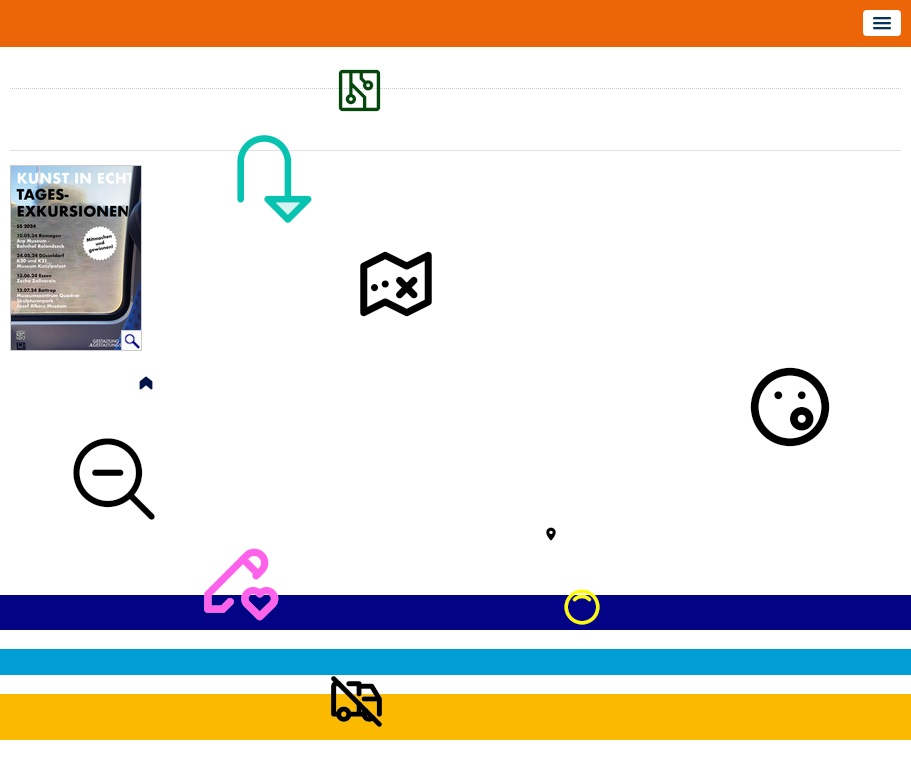  I want to click on apply inner shadow effect to top edge, so click(582, 607).